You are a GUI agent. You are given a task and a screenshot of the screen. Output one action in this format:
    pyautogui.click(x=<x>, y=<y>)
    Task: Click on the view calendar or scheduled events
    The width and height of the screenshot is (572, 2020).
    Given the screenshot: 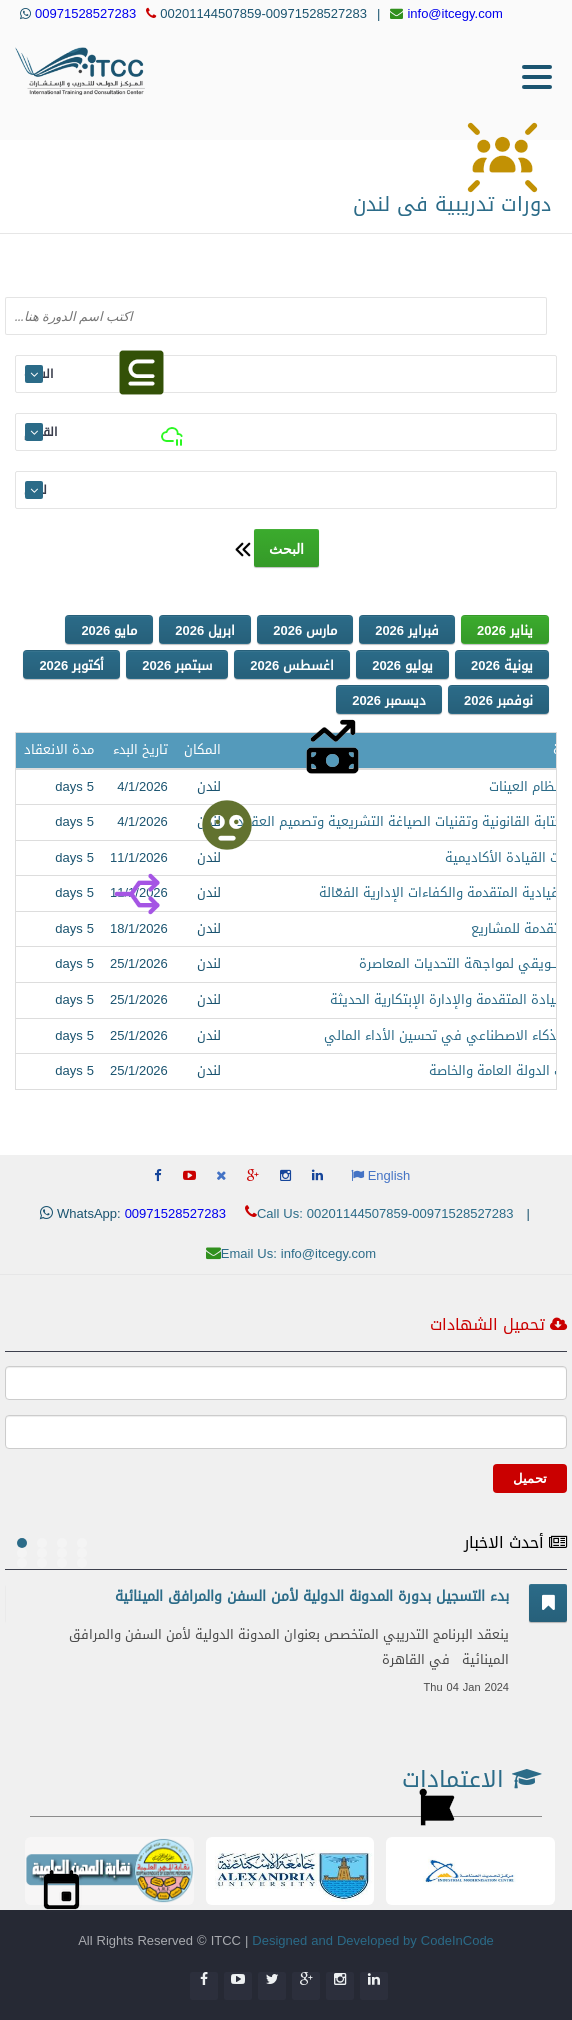 What is the action you would take?
    pyautogui.click(x=61, y=1889)
    